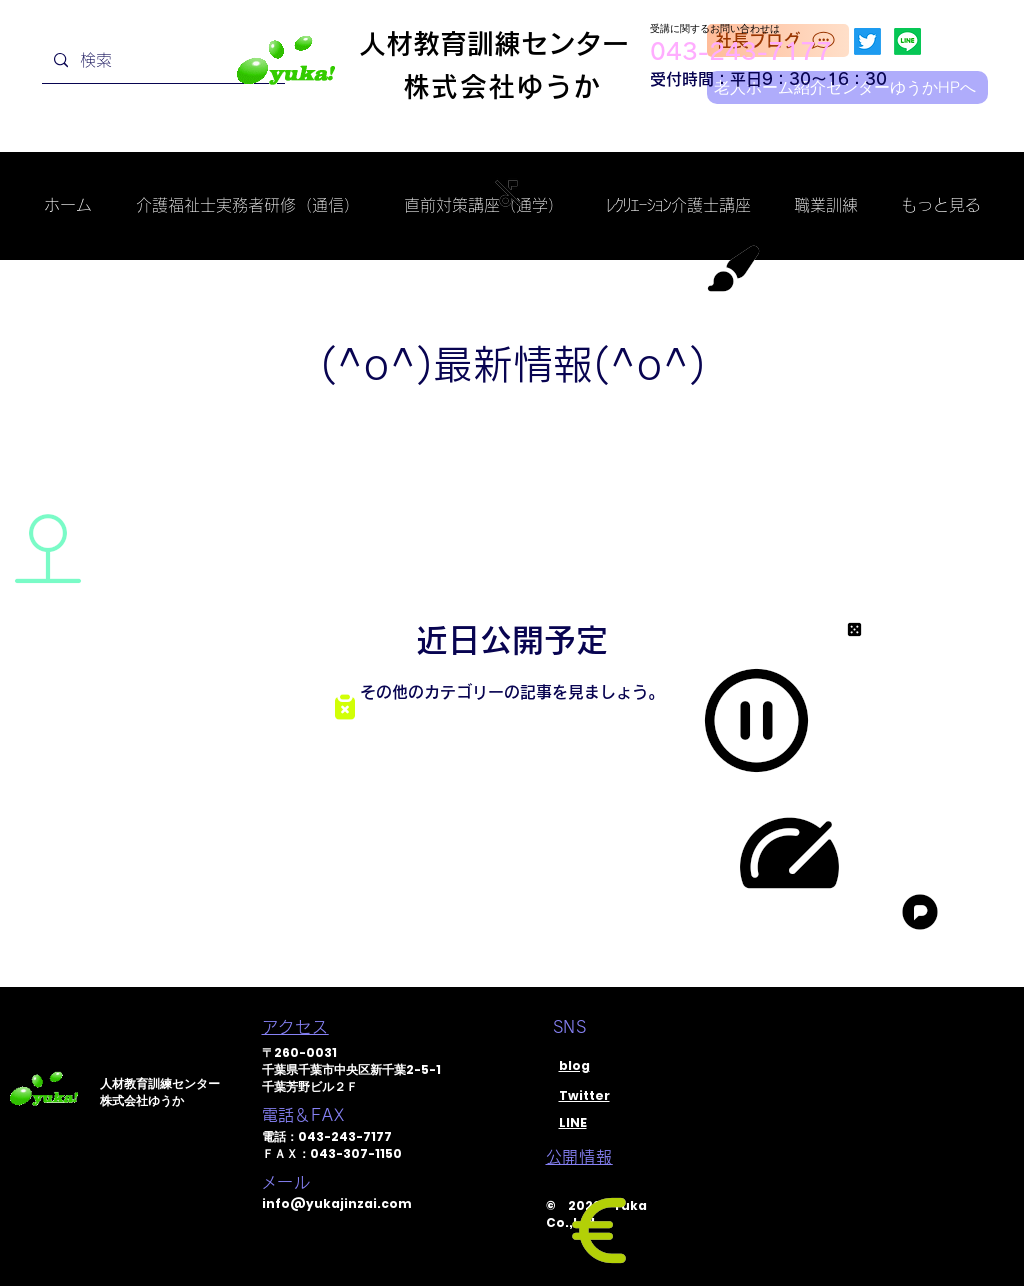  Describe the element at coordinates (854, 629) in the screenshot. I see `indicates a random or chance-based action` at that location.